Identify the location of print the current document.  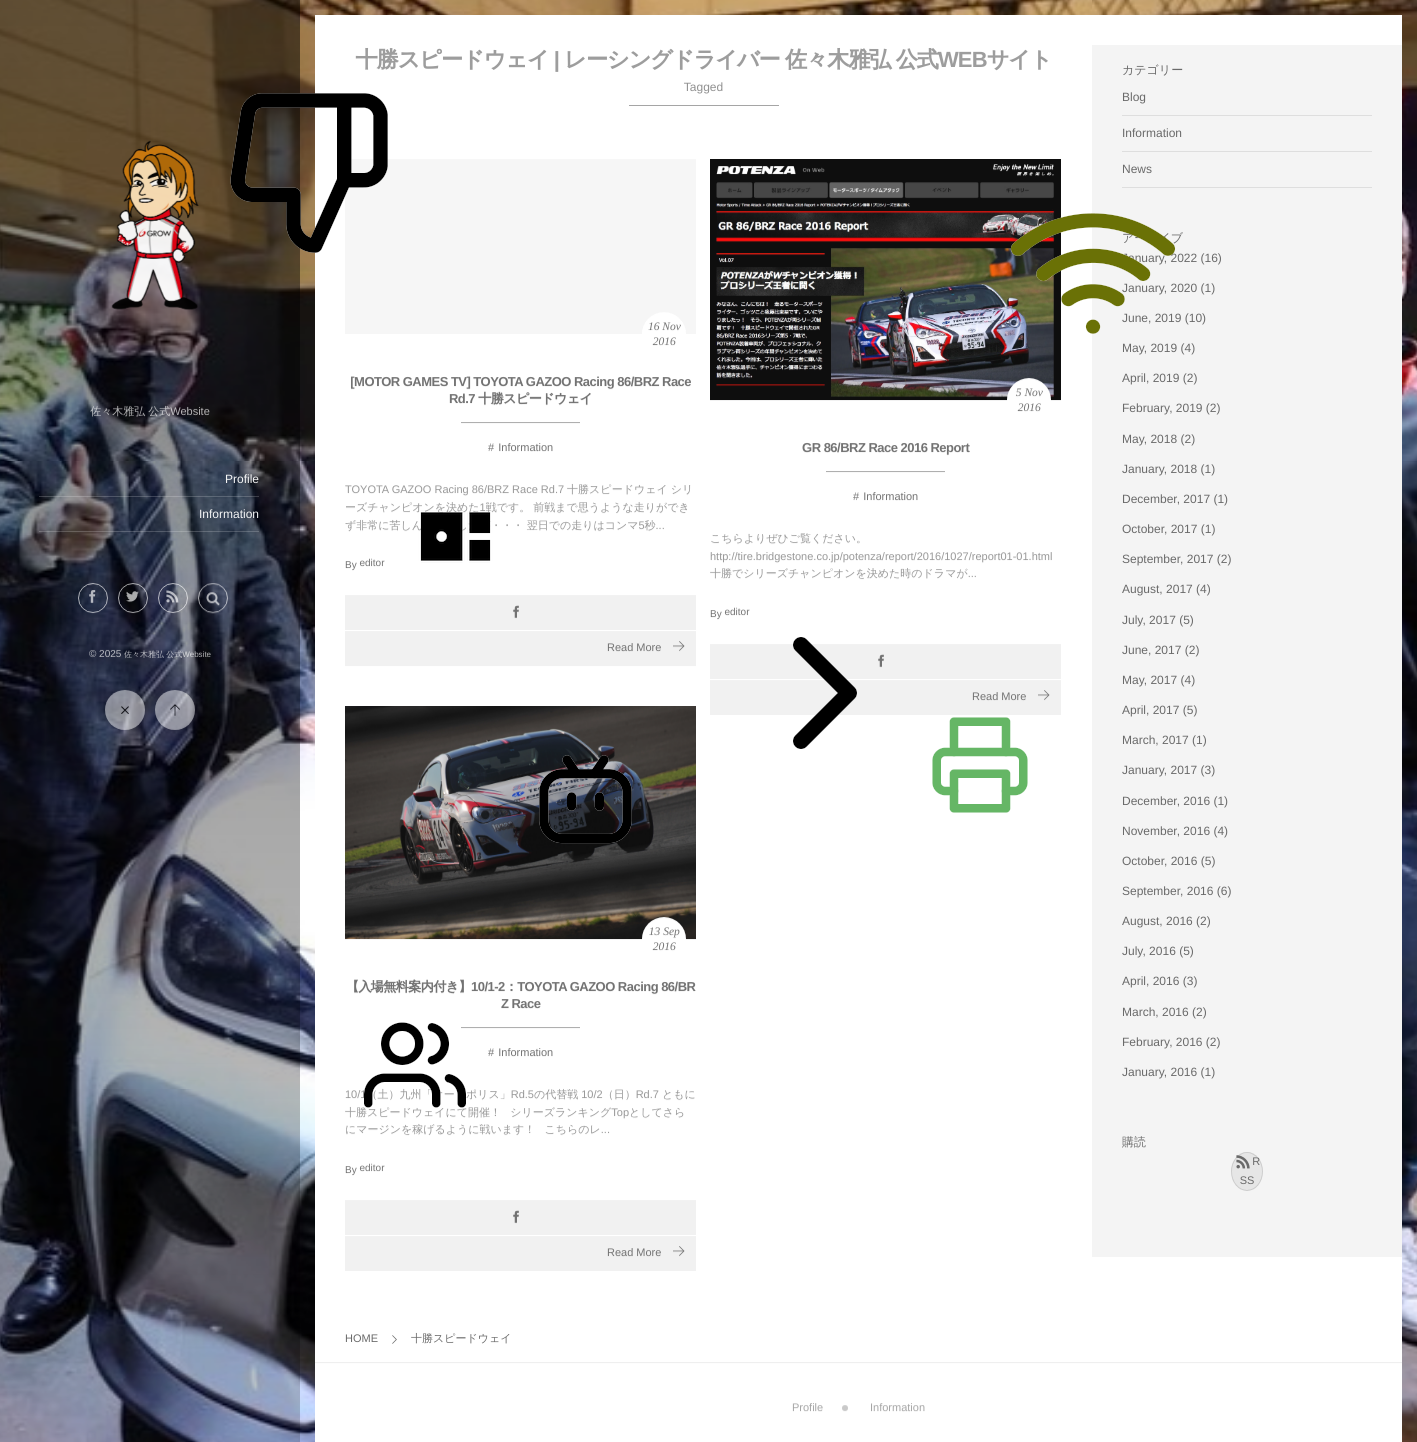
(980, 765).